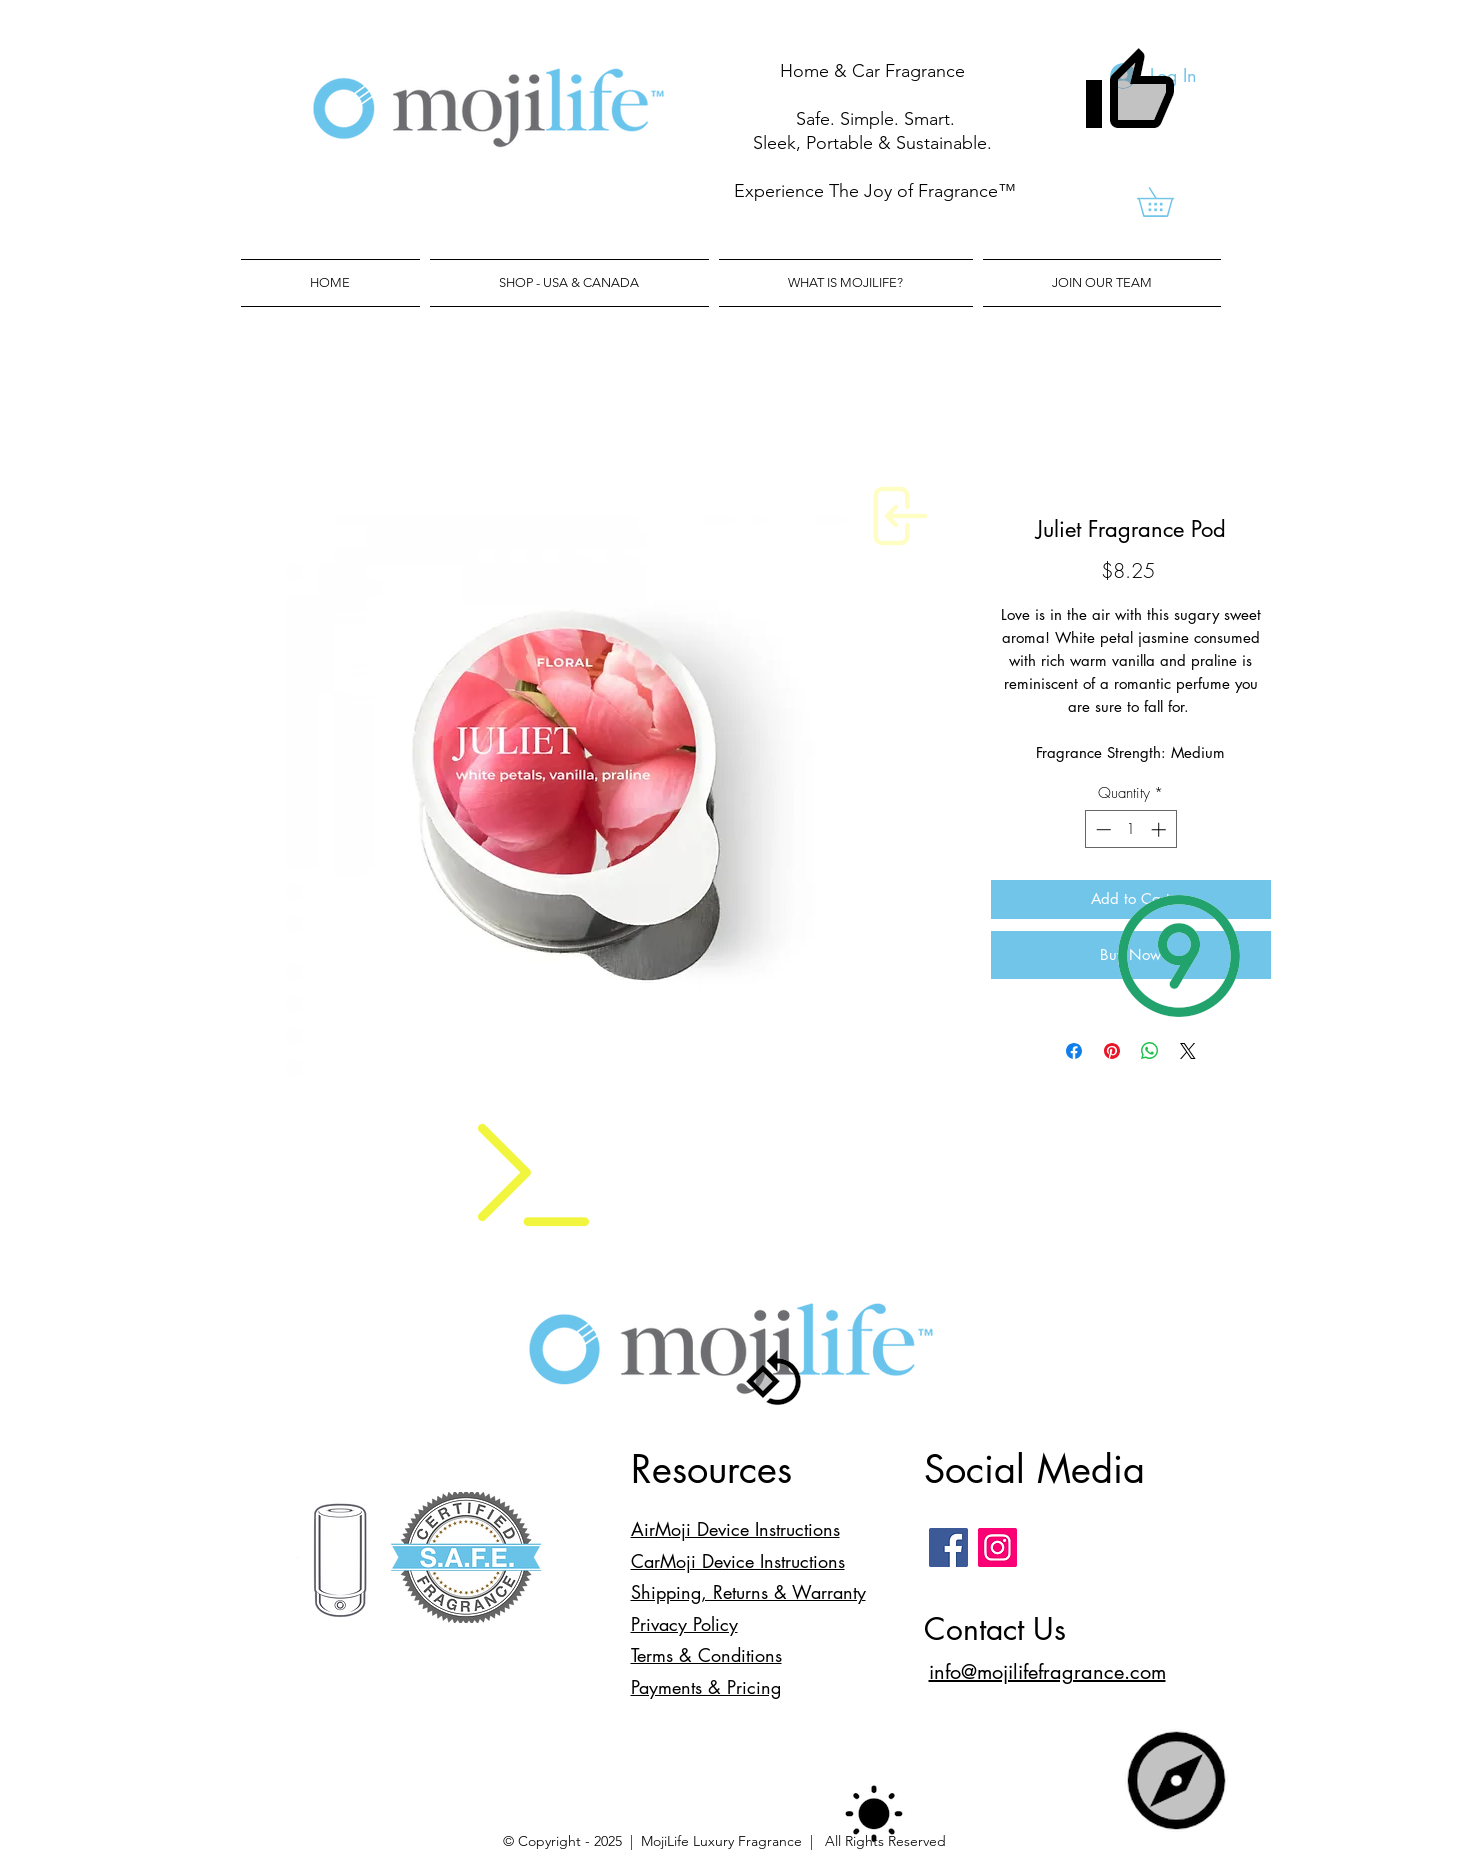 This screenshot has width=1461, height=1868. Describe the element at coordinates (1130, 92) in the screenshot. I see `like or upvote this content` at that location.